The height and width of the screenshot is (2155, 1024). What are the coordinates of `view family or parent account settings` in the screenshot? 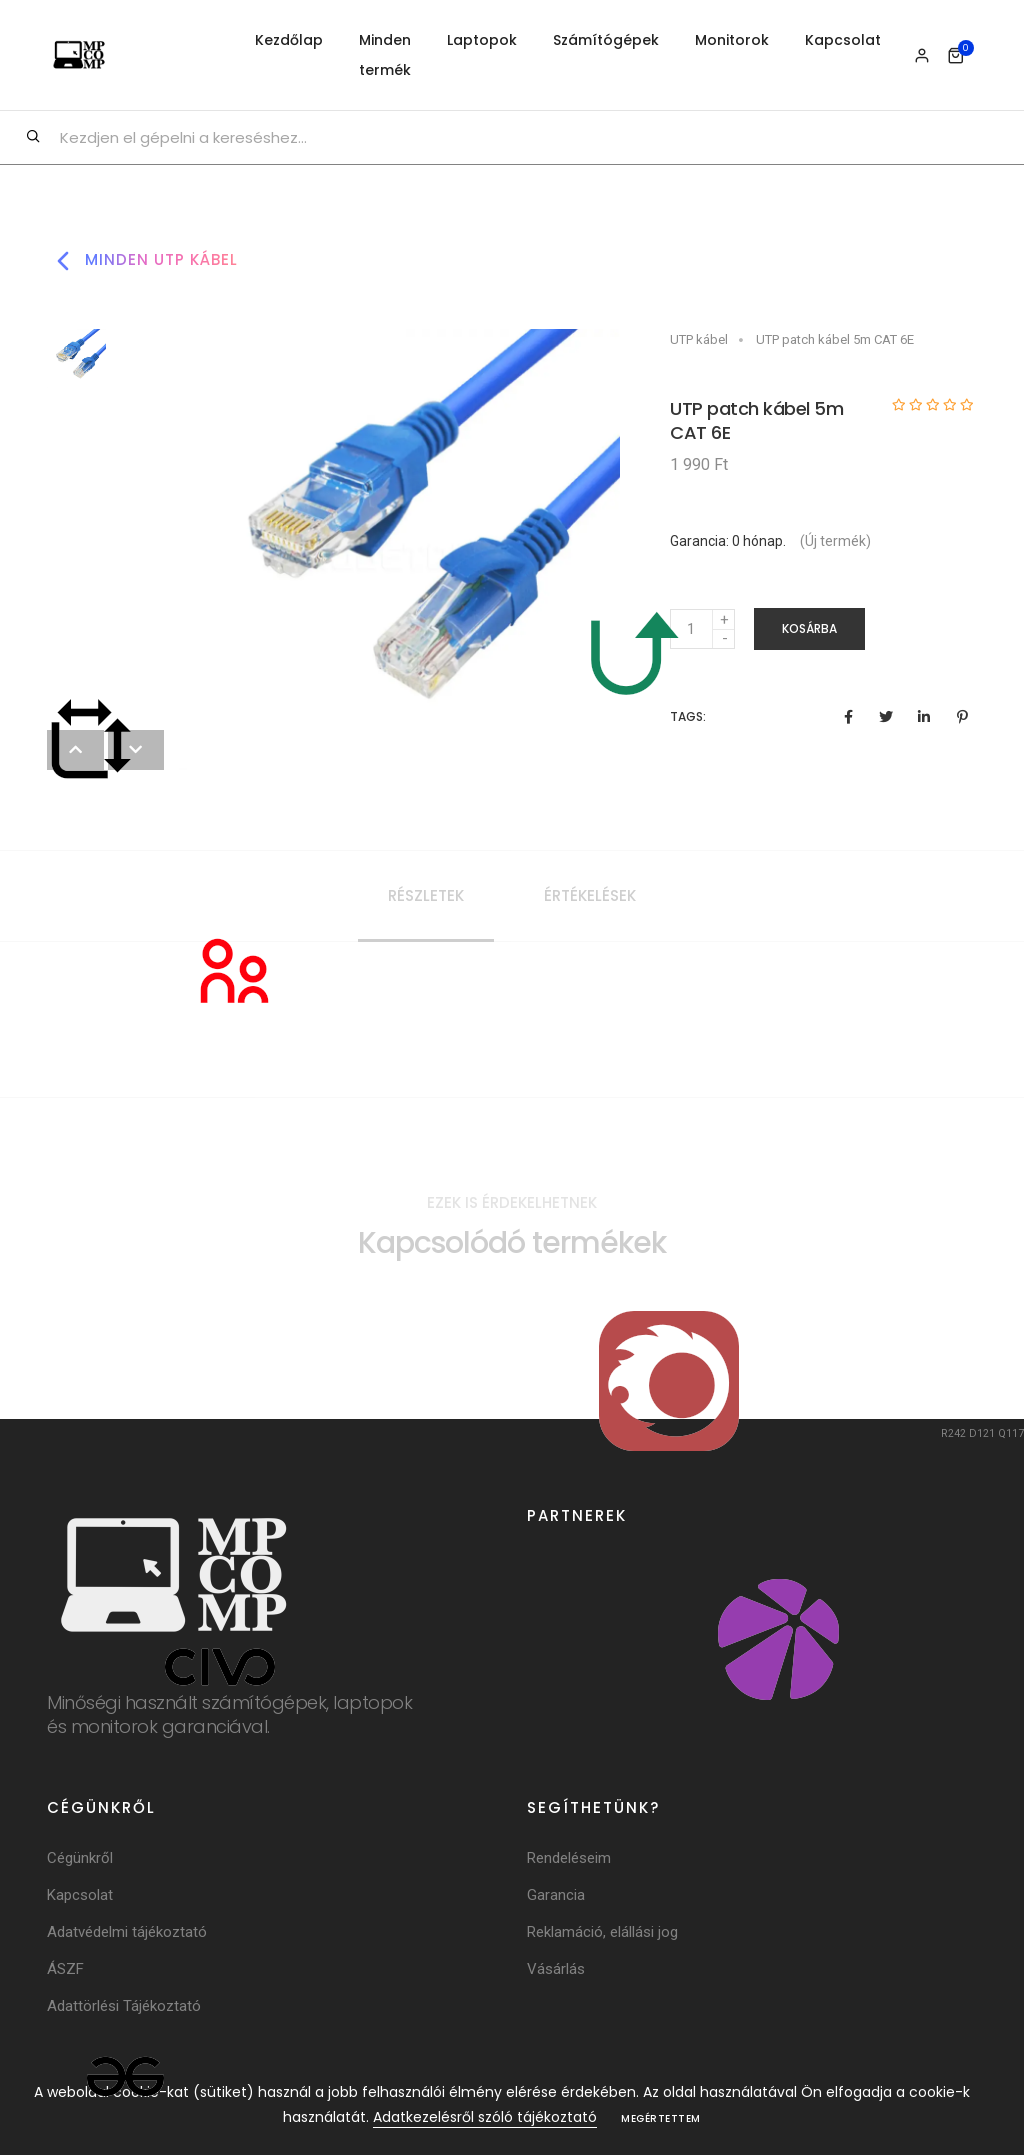 It's located at (234, 972).